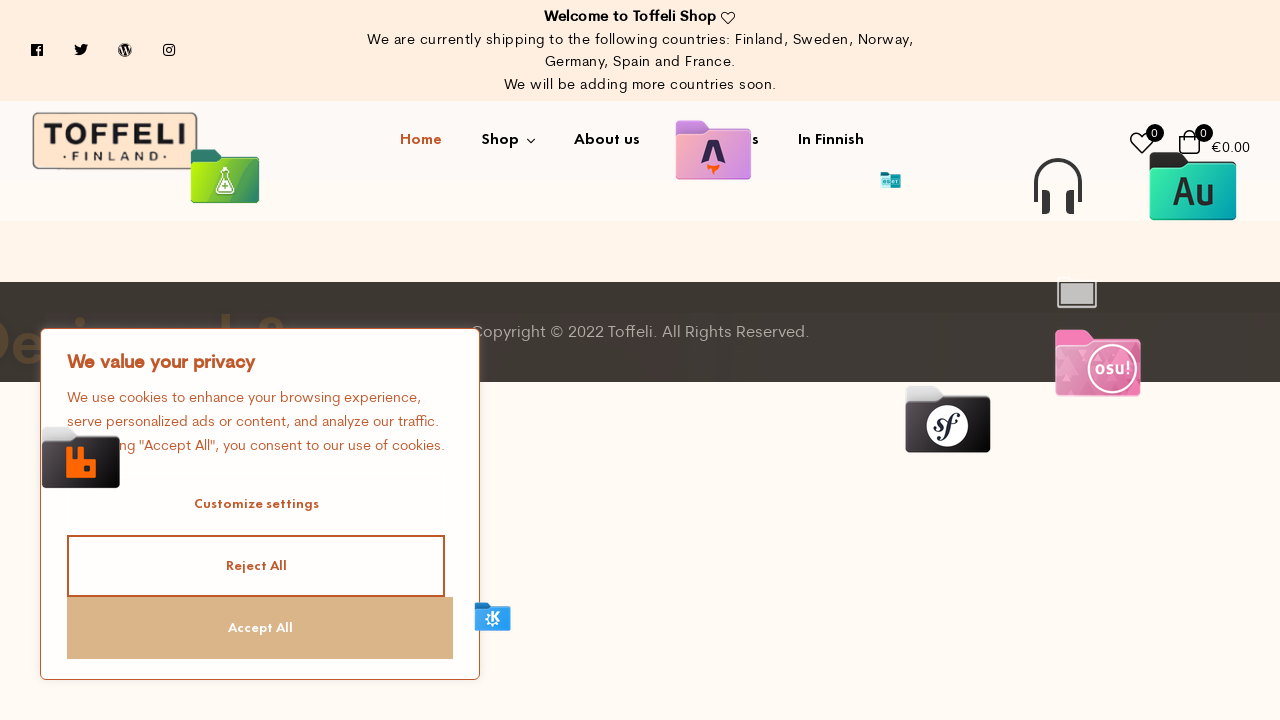  I want to click on open astro project folder, so click(713, 152).